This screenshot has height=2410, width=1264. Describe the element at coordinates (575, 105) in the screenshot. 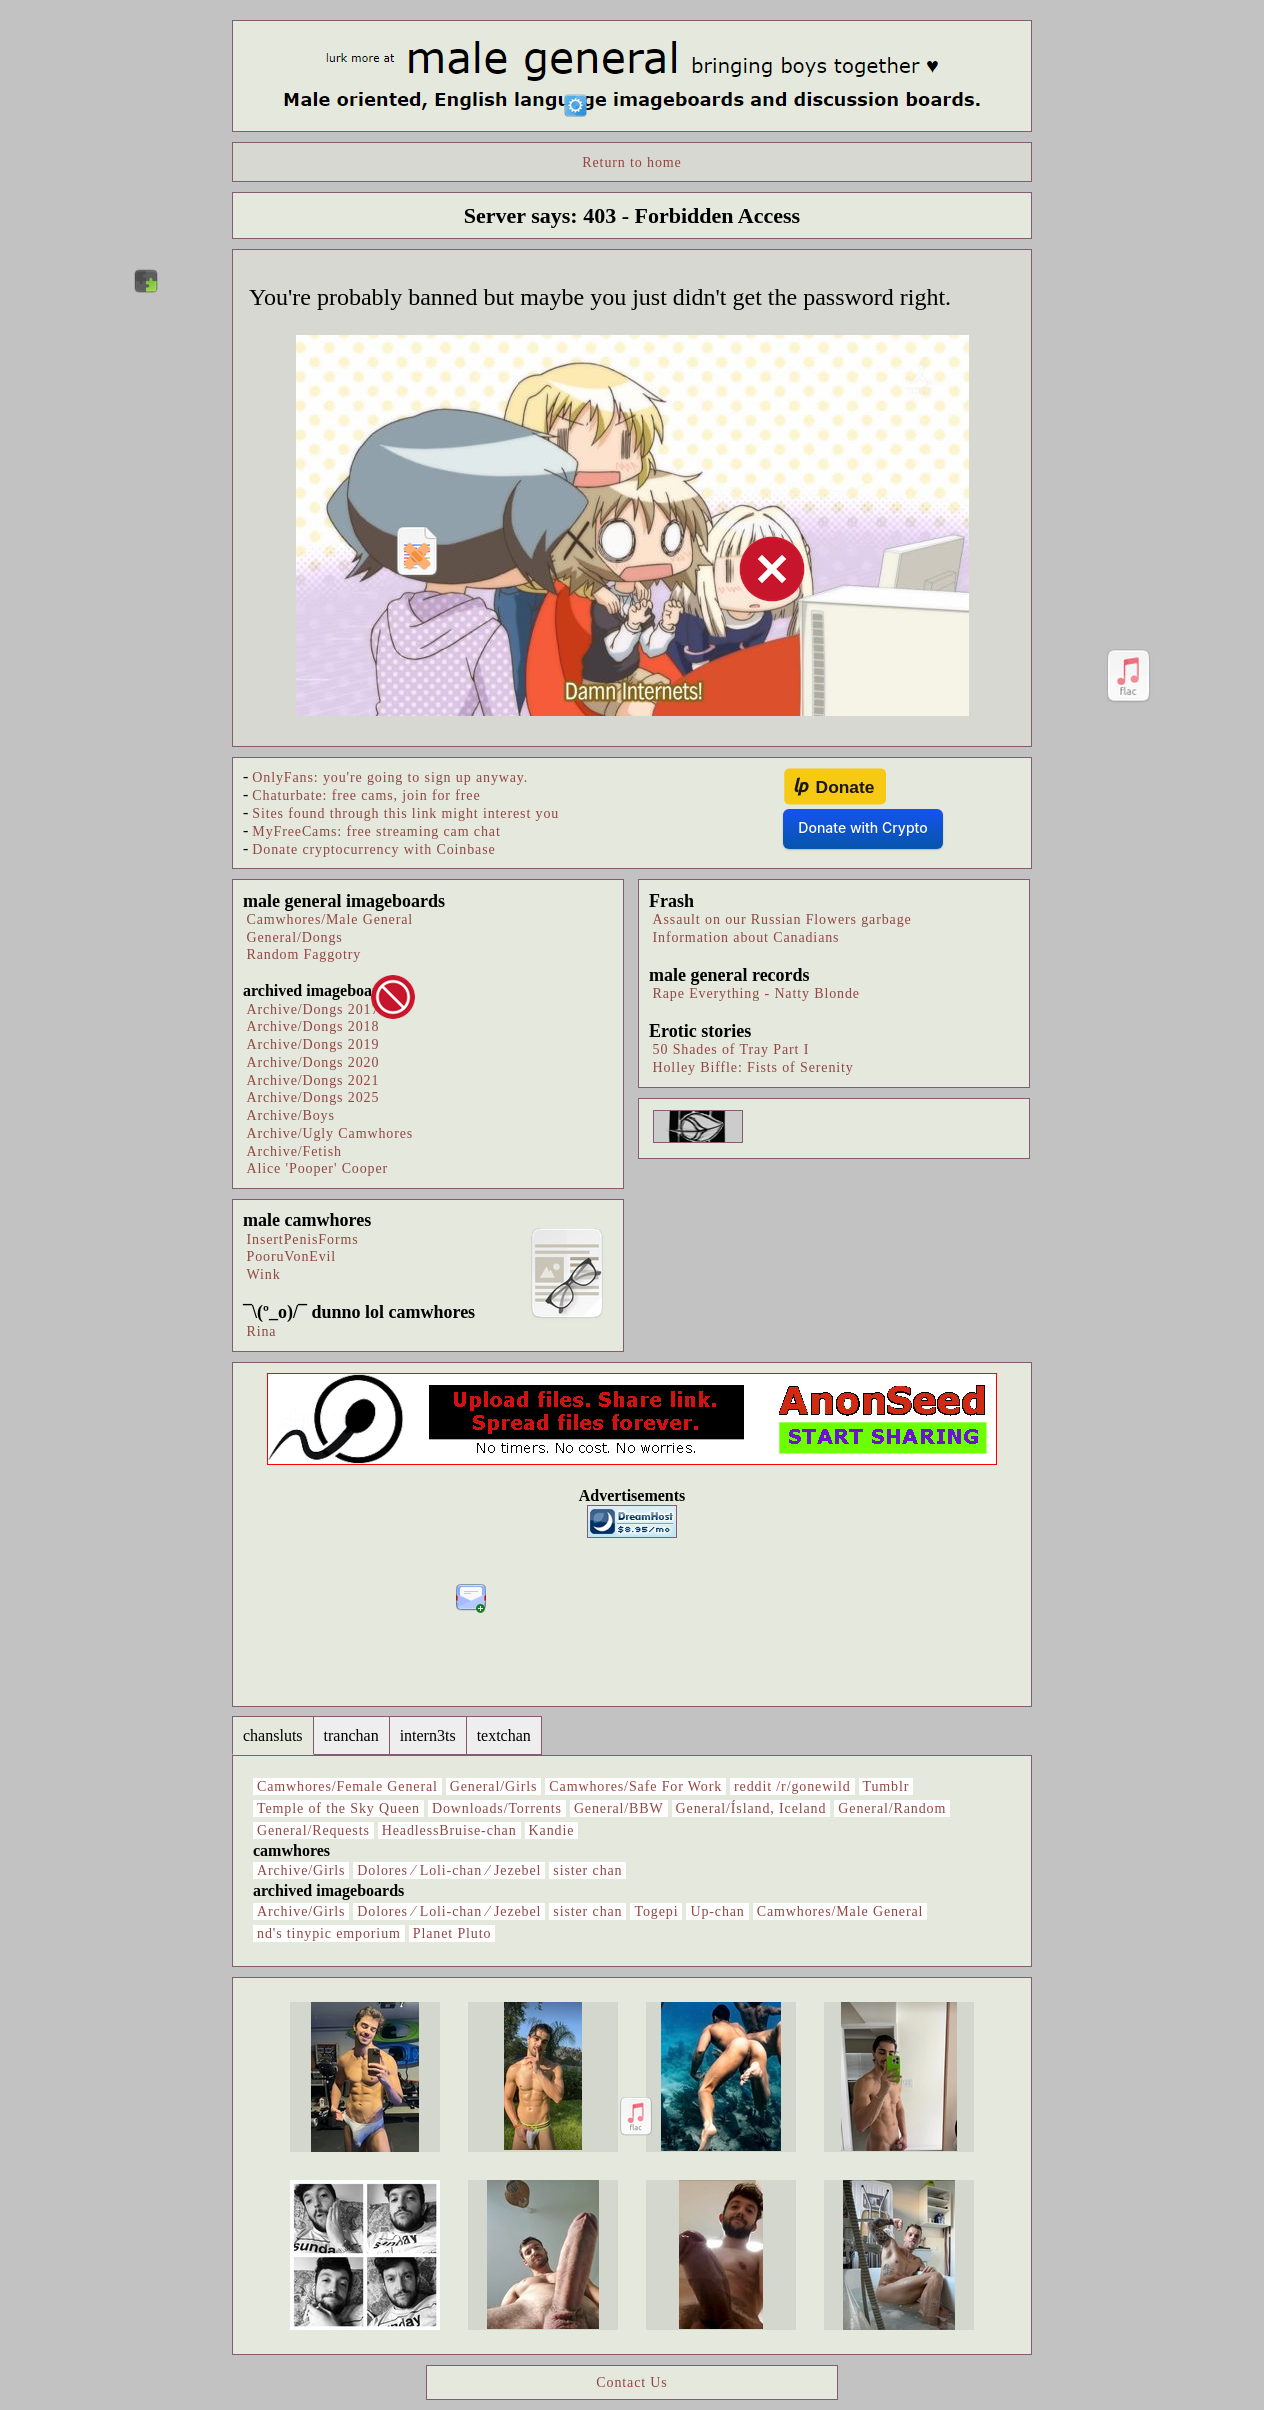

I see `windows executable file type indicator` at that location.